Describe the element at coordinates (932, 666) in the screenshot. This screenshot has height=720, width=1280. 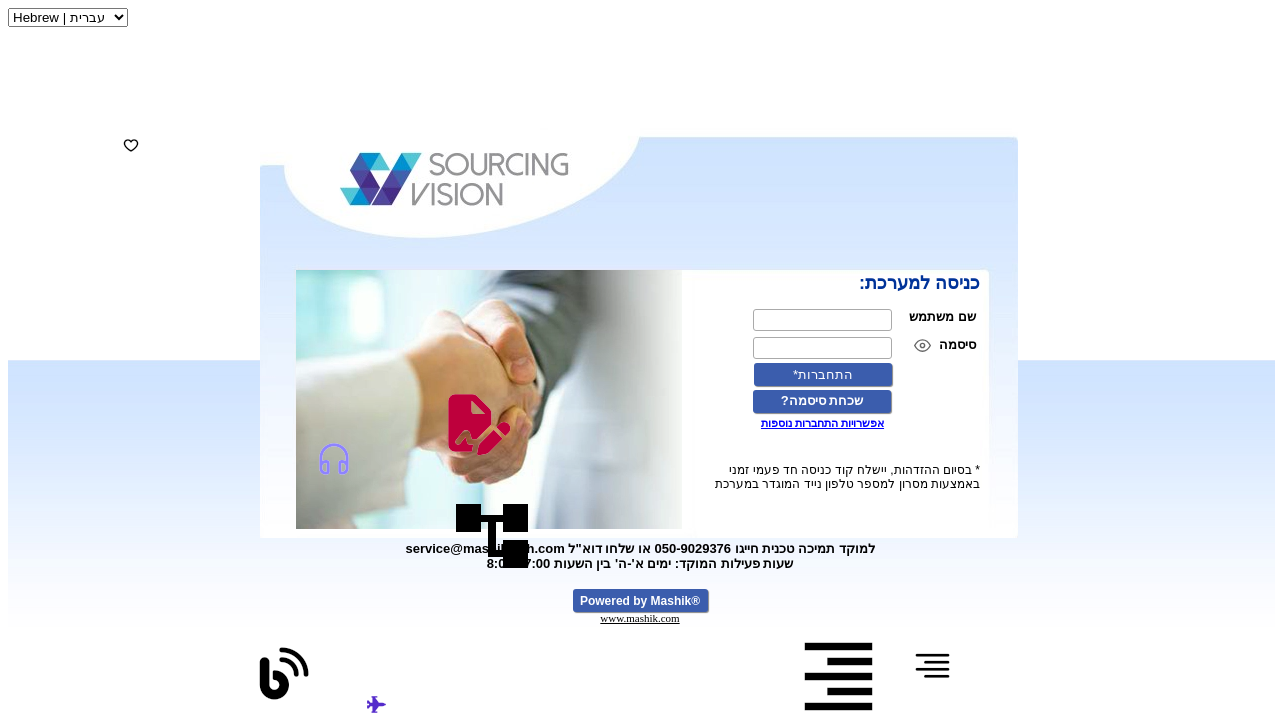
I see `align text to the right` at that location.